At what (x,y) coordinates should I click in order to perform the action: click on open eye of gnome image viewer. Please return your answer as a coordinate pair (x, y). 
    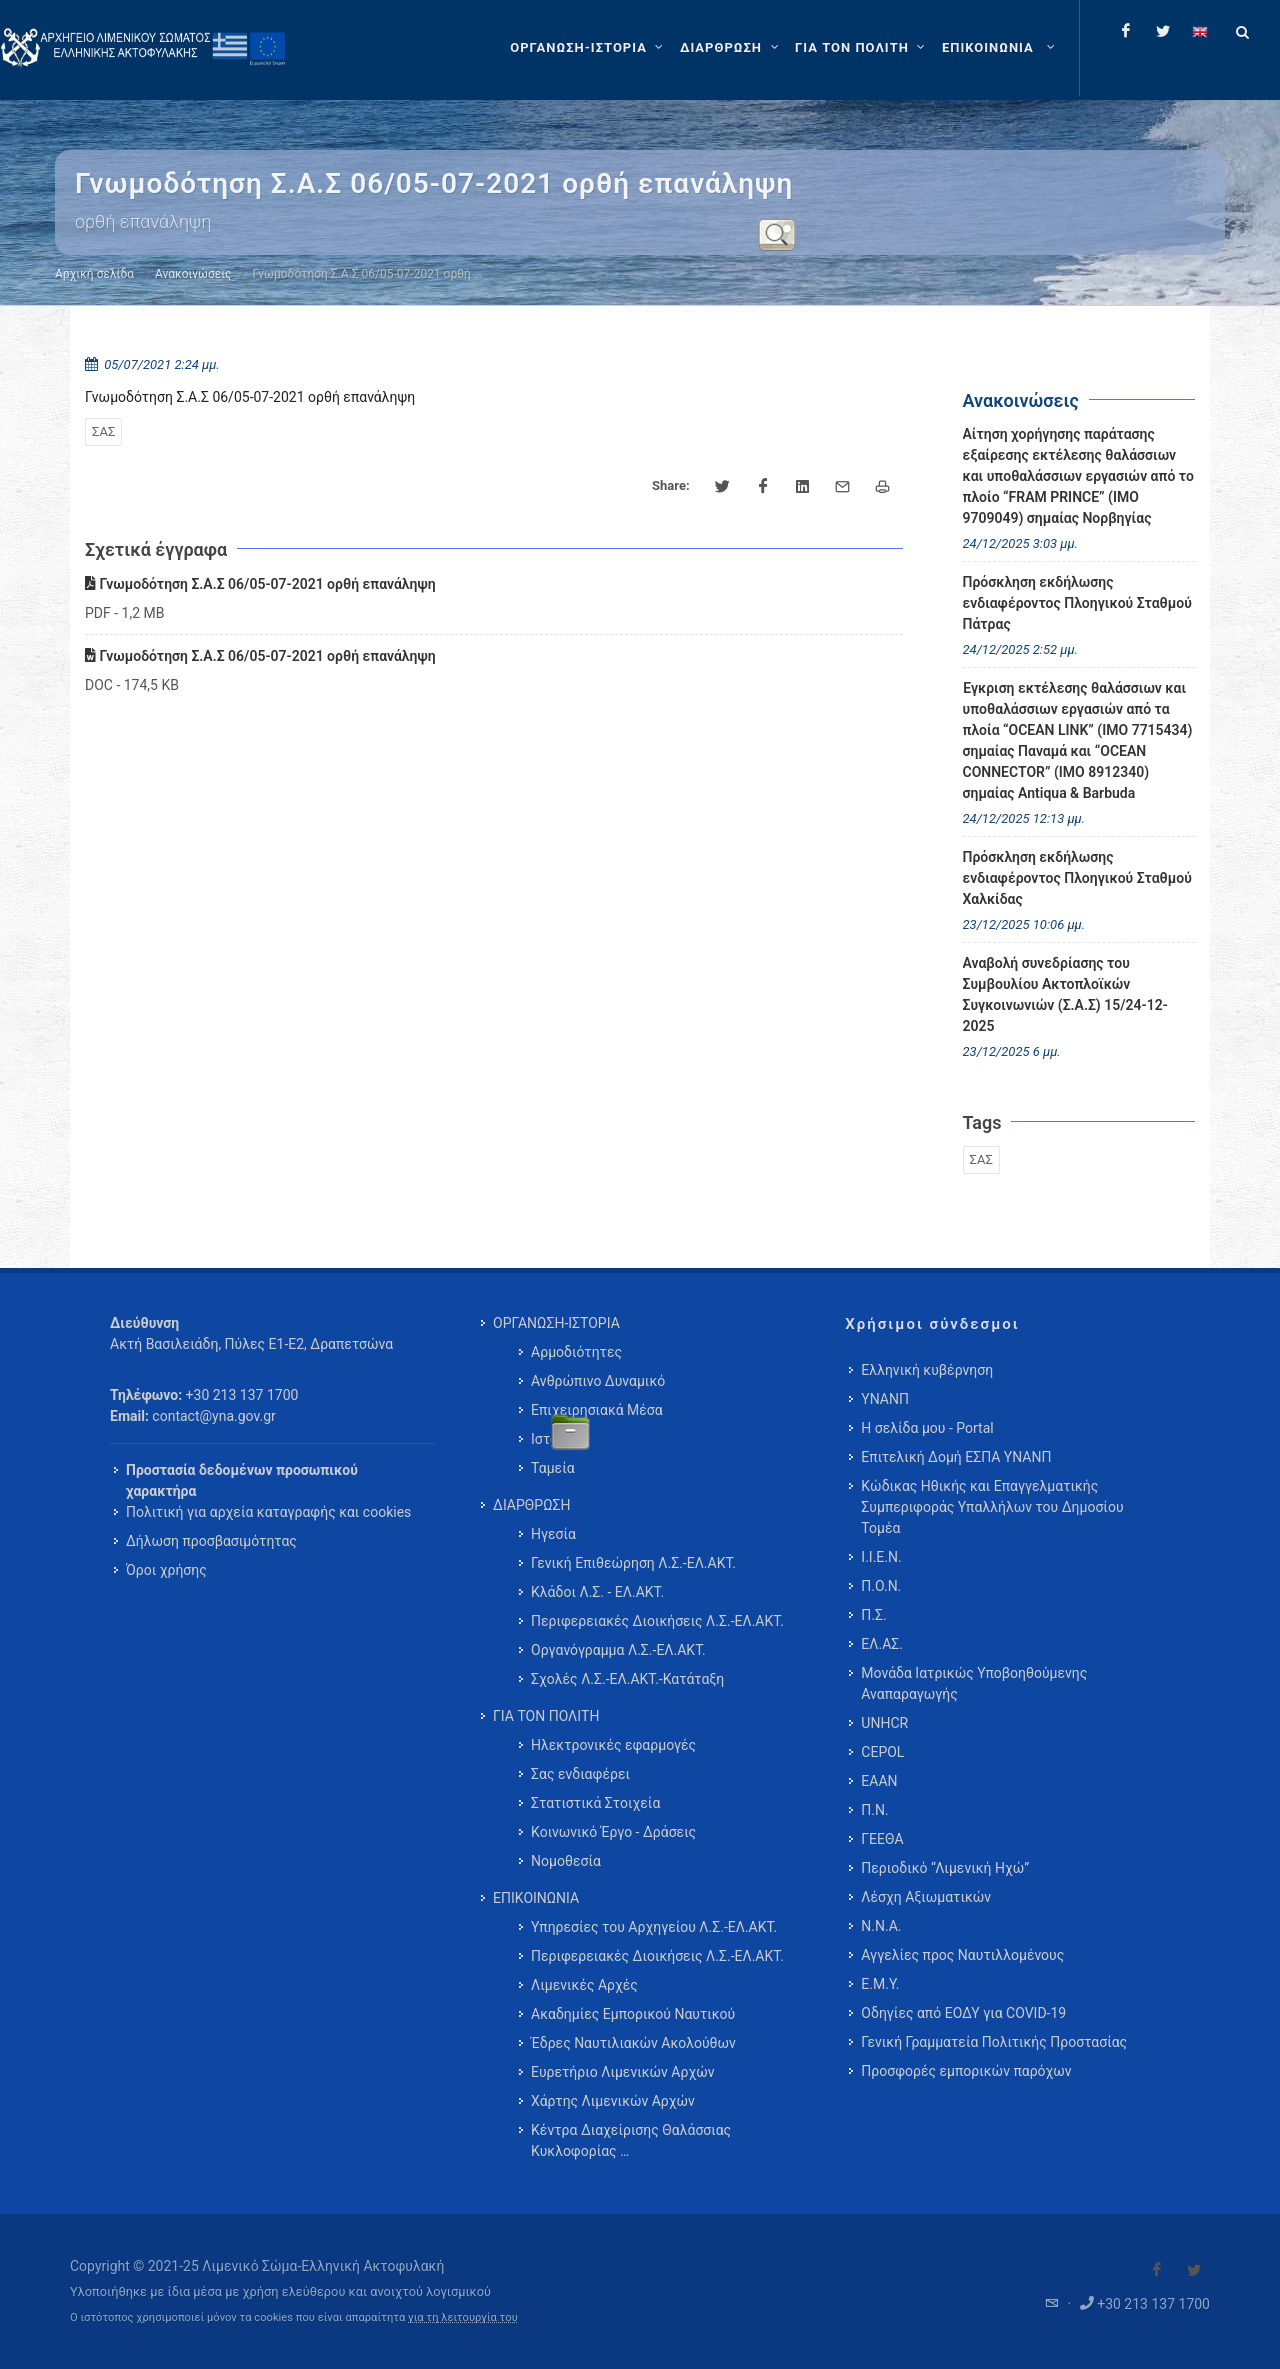
    Looking at the image, I should click on (777, 235).